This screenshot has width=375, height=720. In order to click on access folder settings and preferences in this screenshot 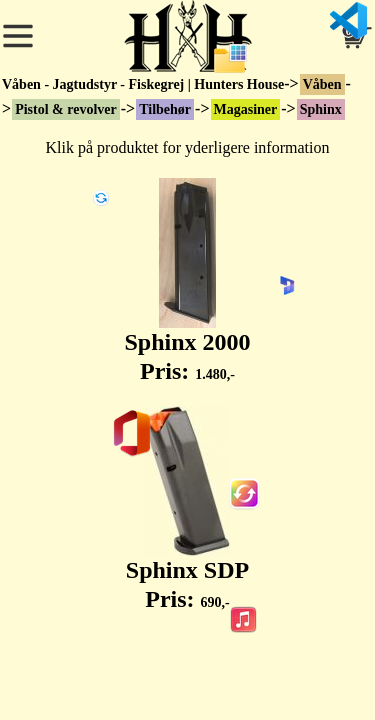, I will do `click(229, 61)`.